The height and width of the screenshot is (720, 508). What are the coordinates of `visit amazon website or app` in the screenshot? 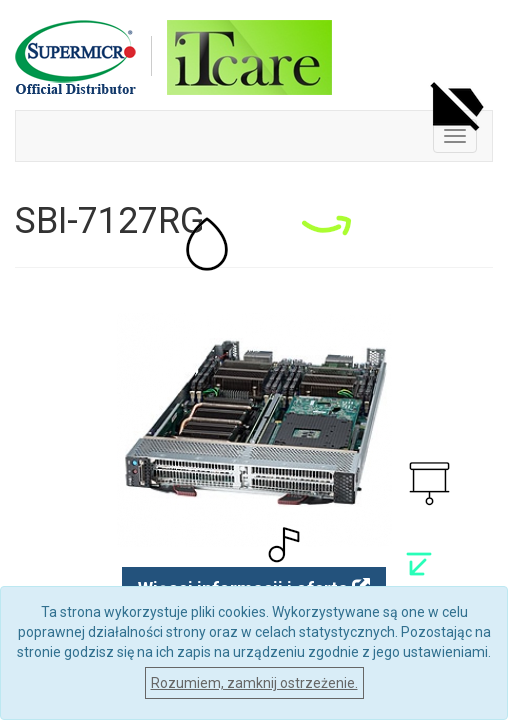 It's located at (326, 225).